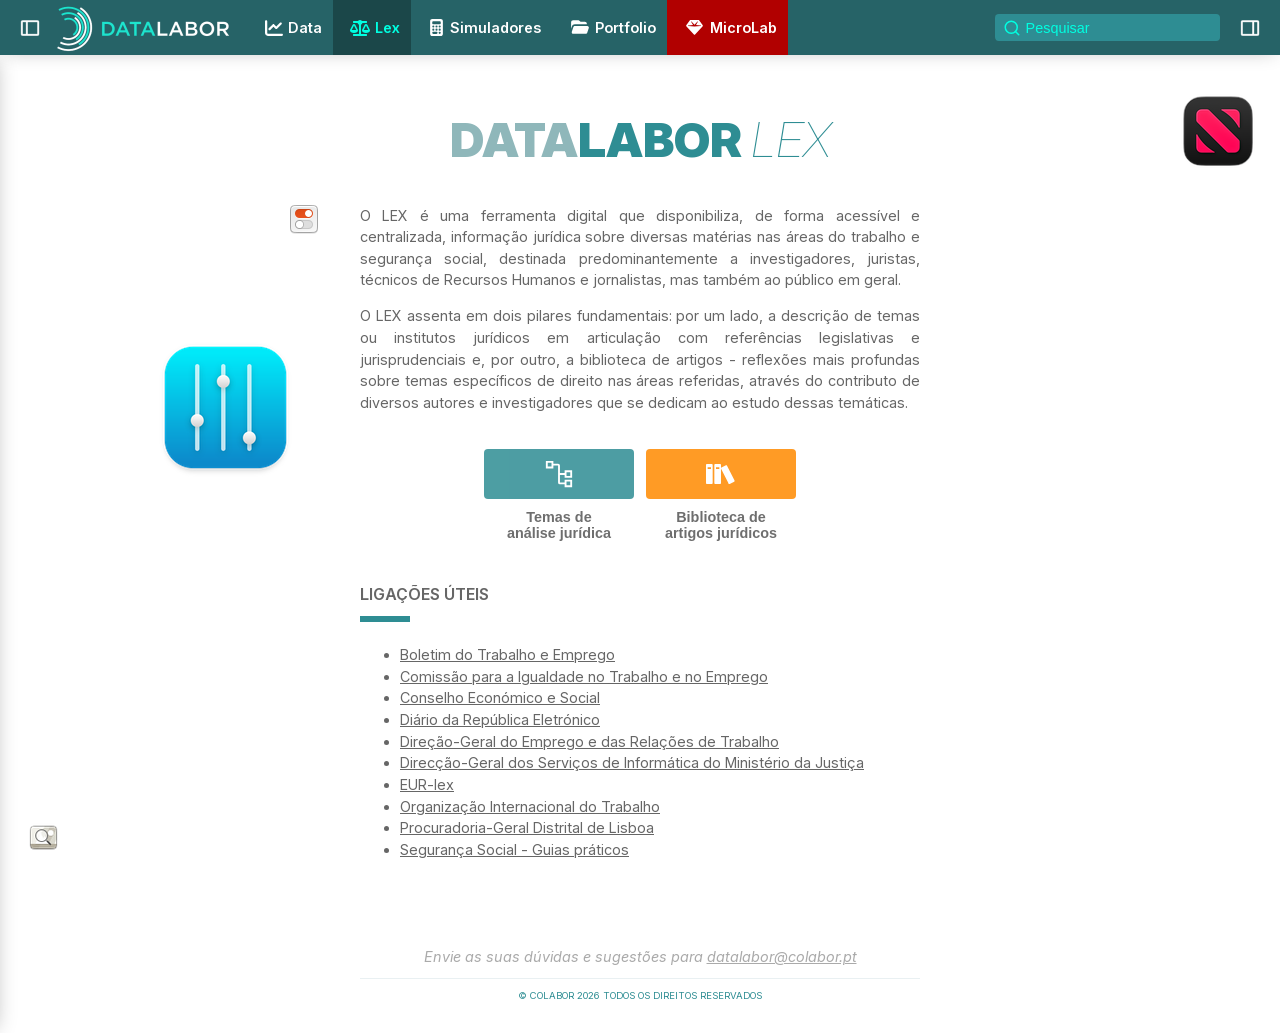 This screenshot has width=1280, height=1033. I want to click on open the Apple News app, so click(1218, 131).